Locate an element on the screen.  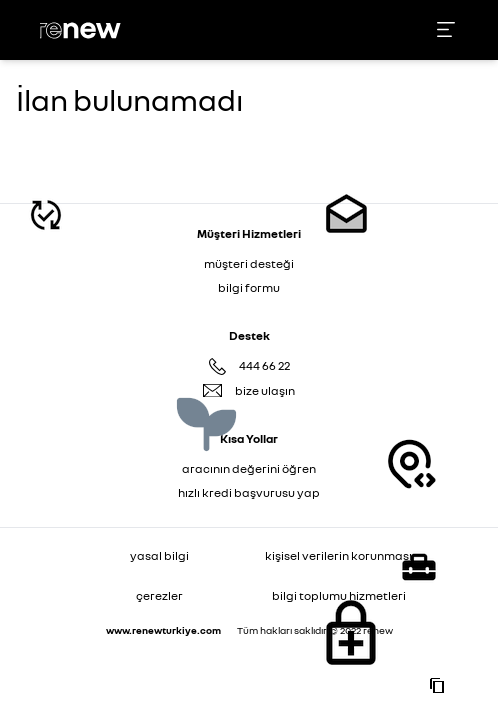
copy to clipboard is located at coordinates (437, 685).